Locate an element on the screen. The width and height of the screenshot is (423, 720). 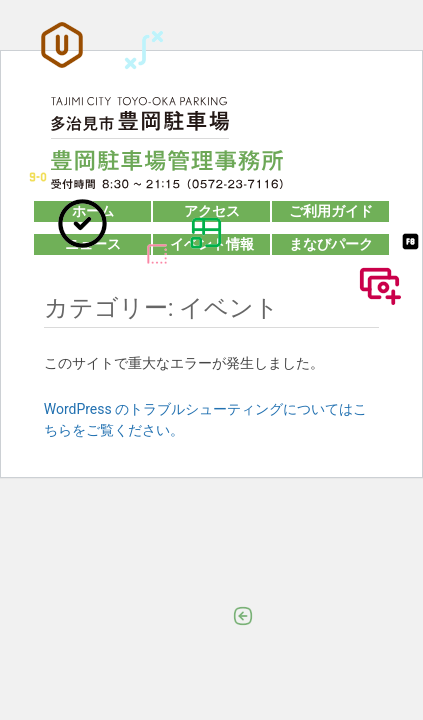
add funds to your account is located at coordinates (379, 283).